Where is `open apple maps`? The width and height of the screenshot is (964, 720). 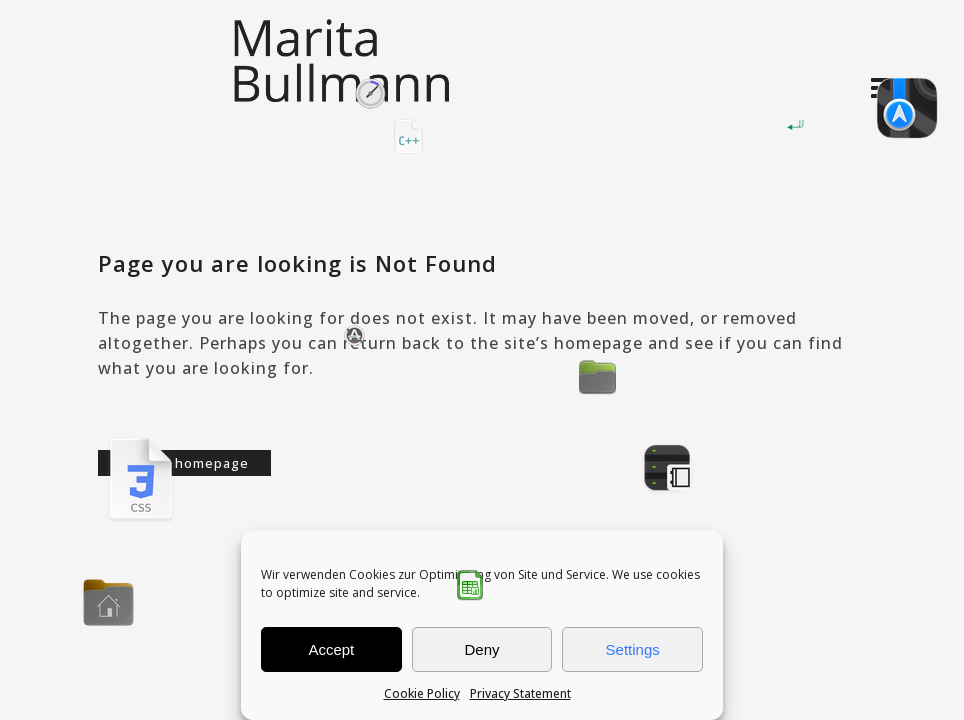 open apple maps is located at coordinates (907, 108).